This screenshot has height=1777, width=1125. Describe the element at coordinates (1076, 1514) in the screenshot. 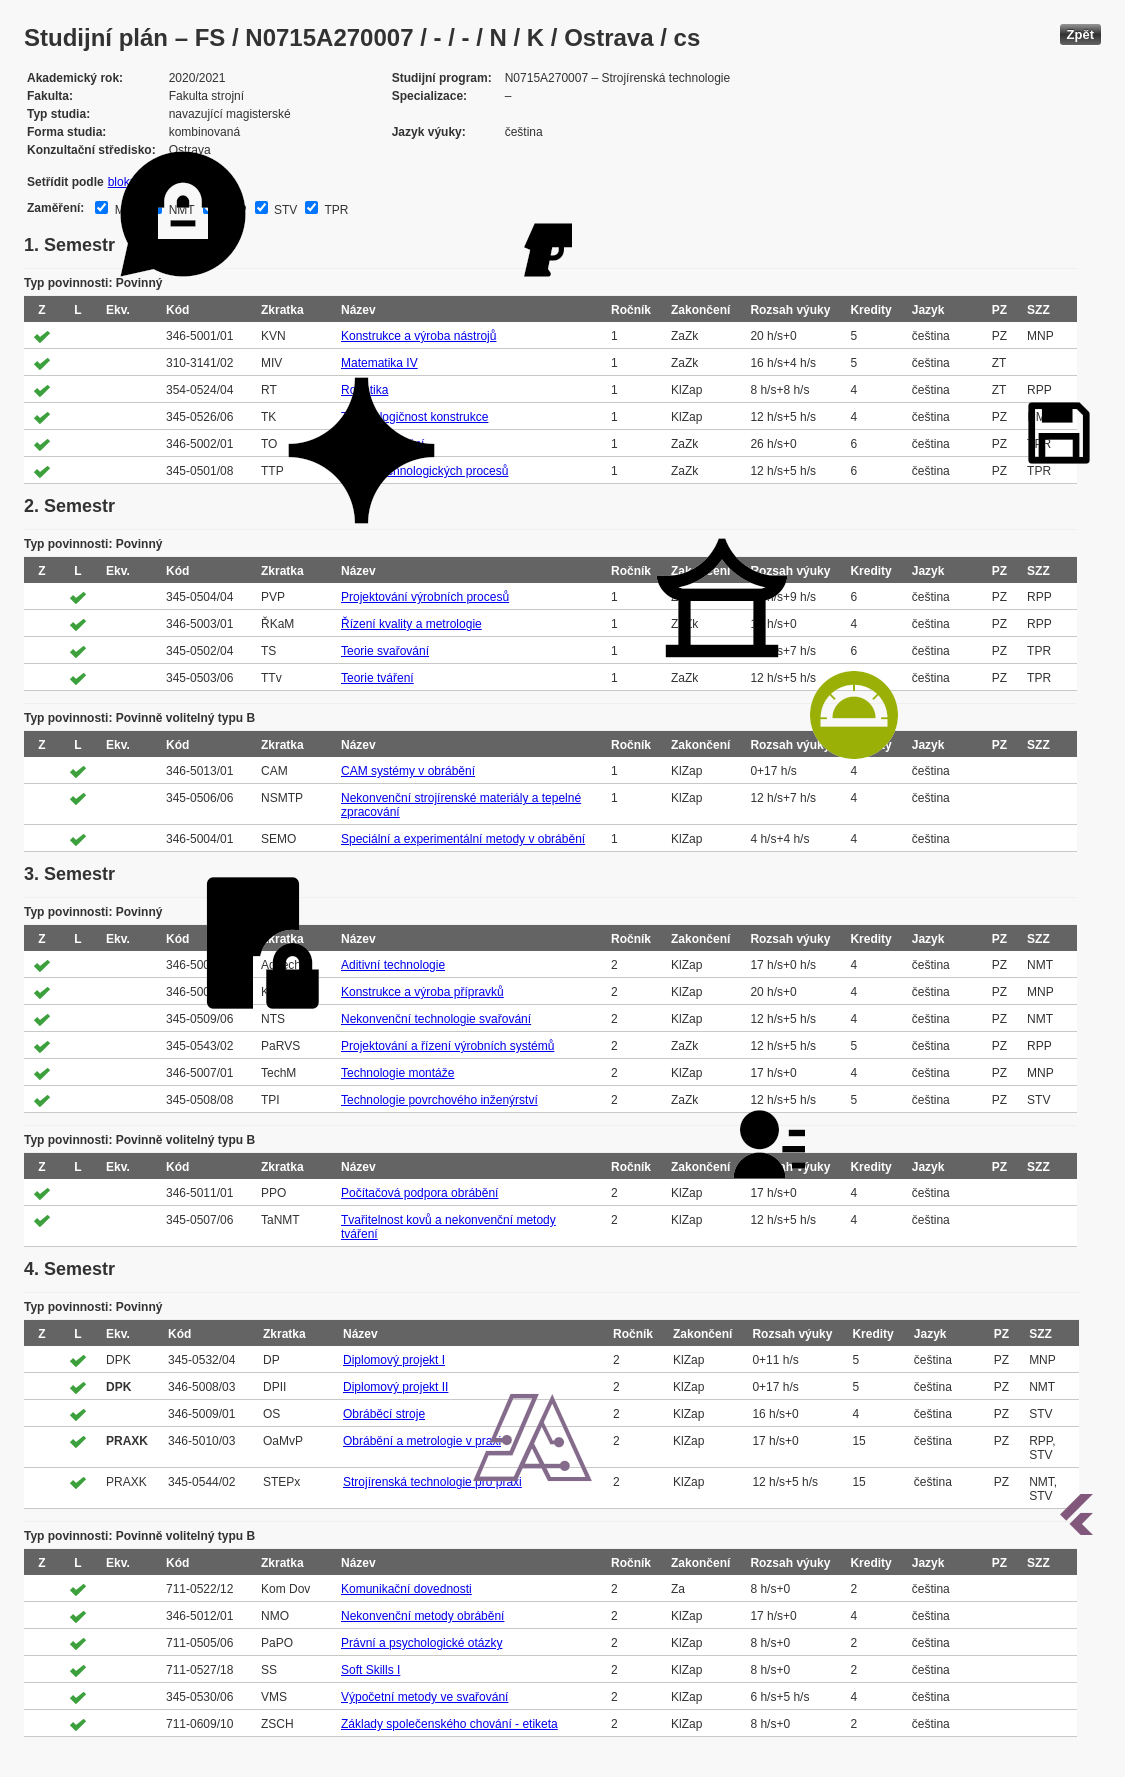

I see `flutter framework logo` at that location.